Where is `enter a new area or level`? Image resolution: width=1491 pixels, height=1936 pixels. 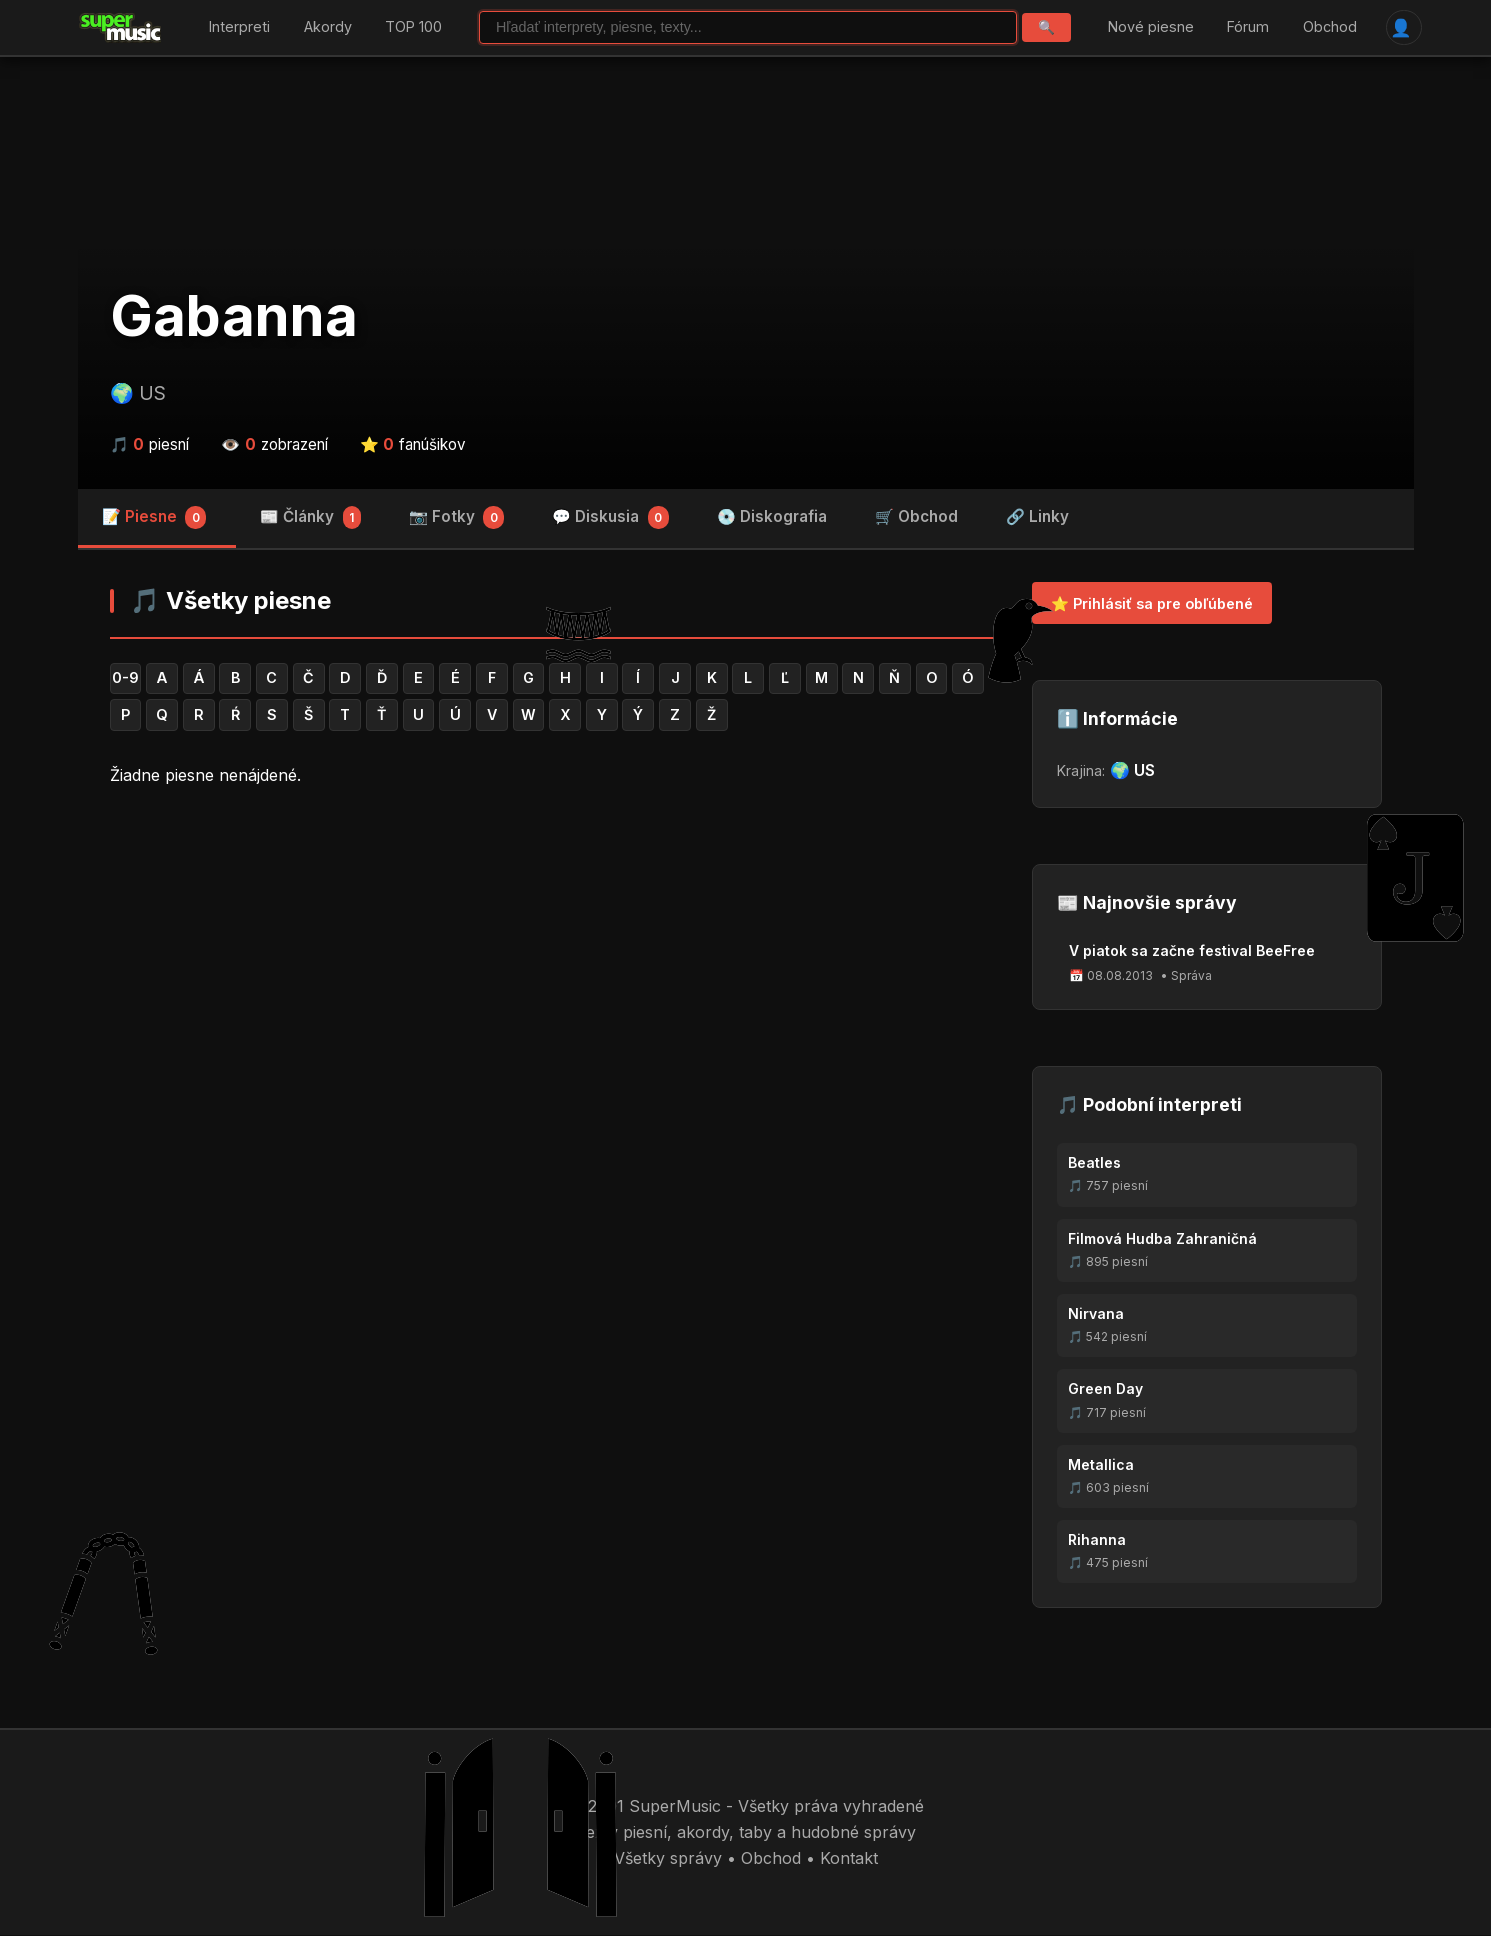
enter a new area or level is located at coordinates (520, 1821).